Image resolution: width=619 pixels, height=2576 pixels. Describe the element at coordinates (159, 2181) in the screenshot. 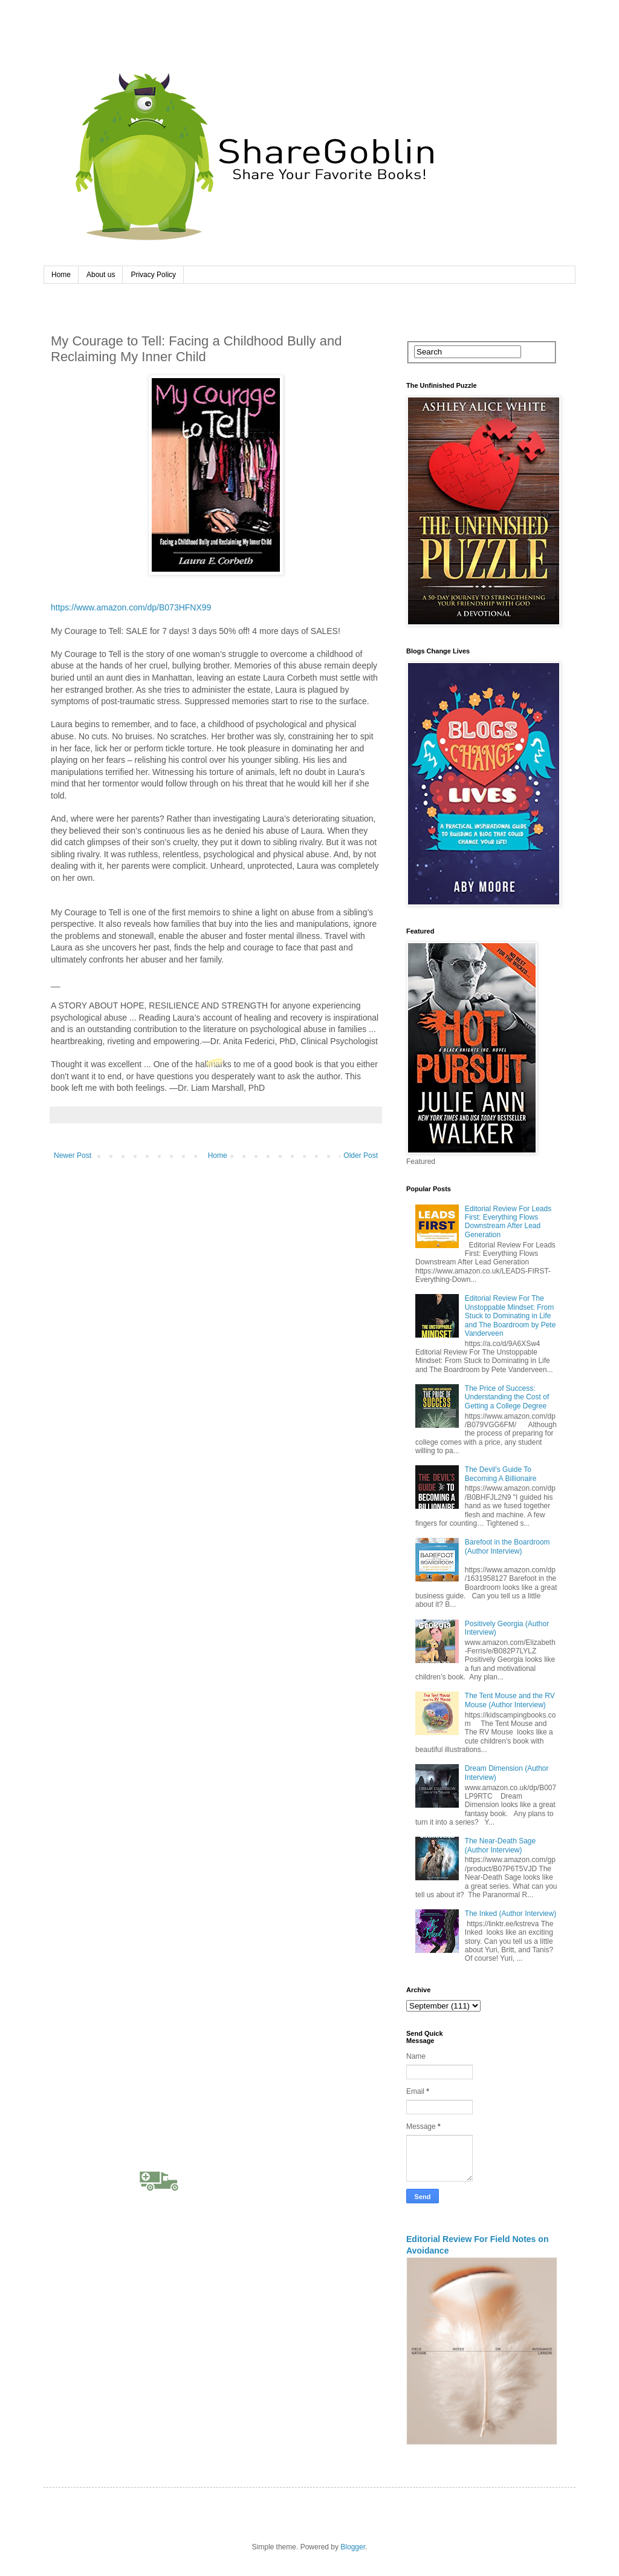

I see `military ambulance unit or medical transport` at that location.